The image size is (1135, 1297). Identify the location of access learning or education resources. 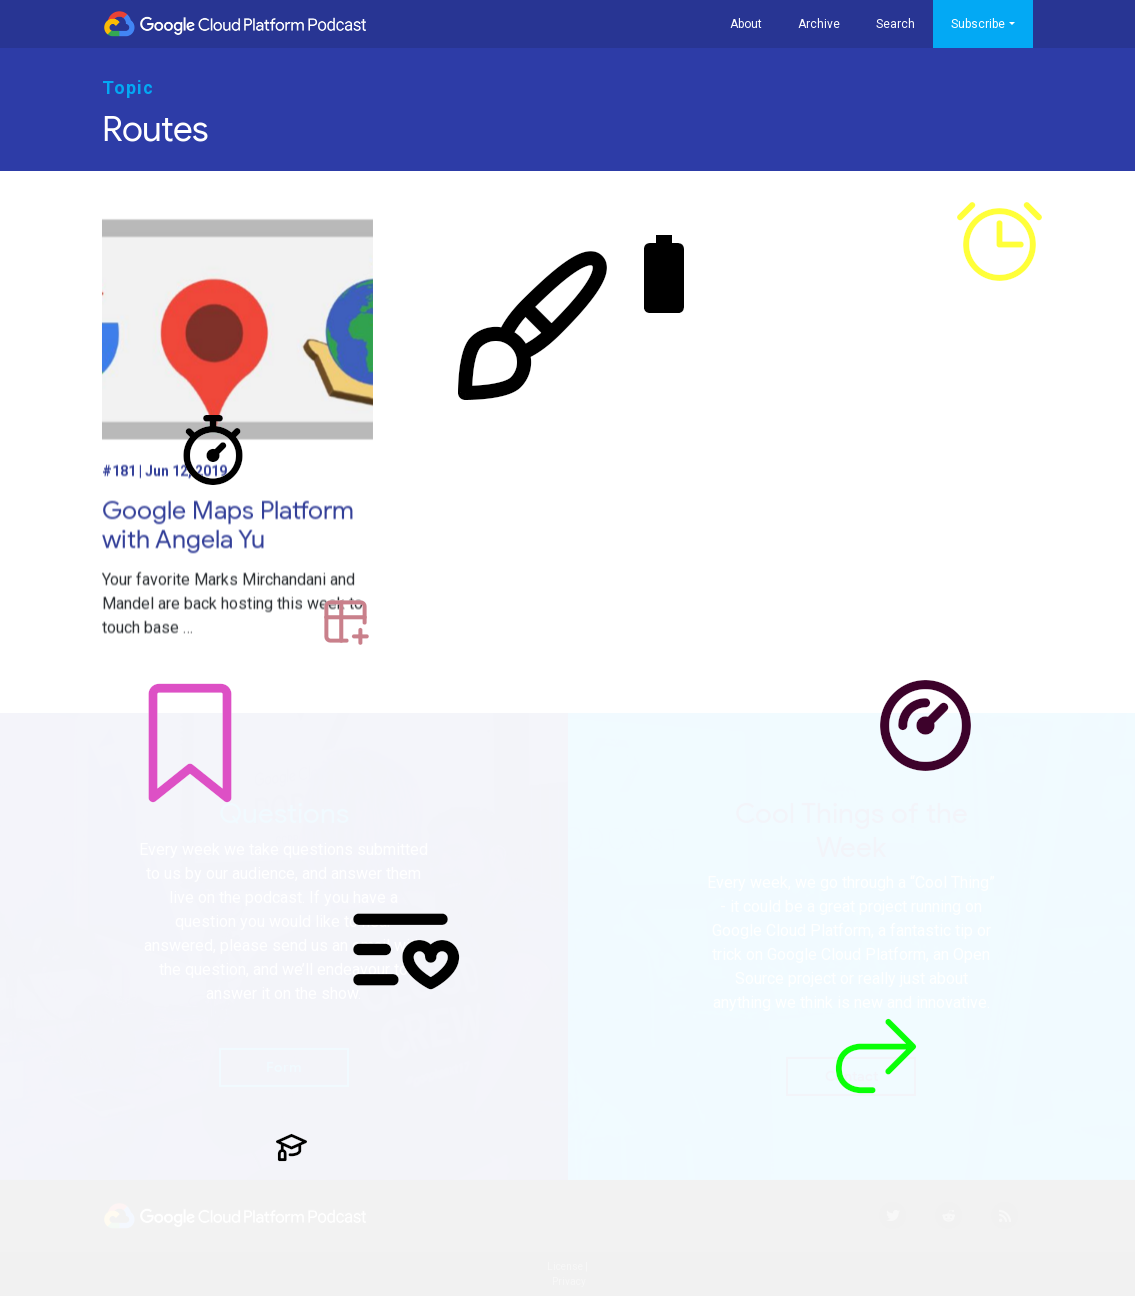
(291, 1147).